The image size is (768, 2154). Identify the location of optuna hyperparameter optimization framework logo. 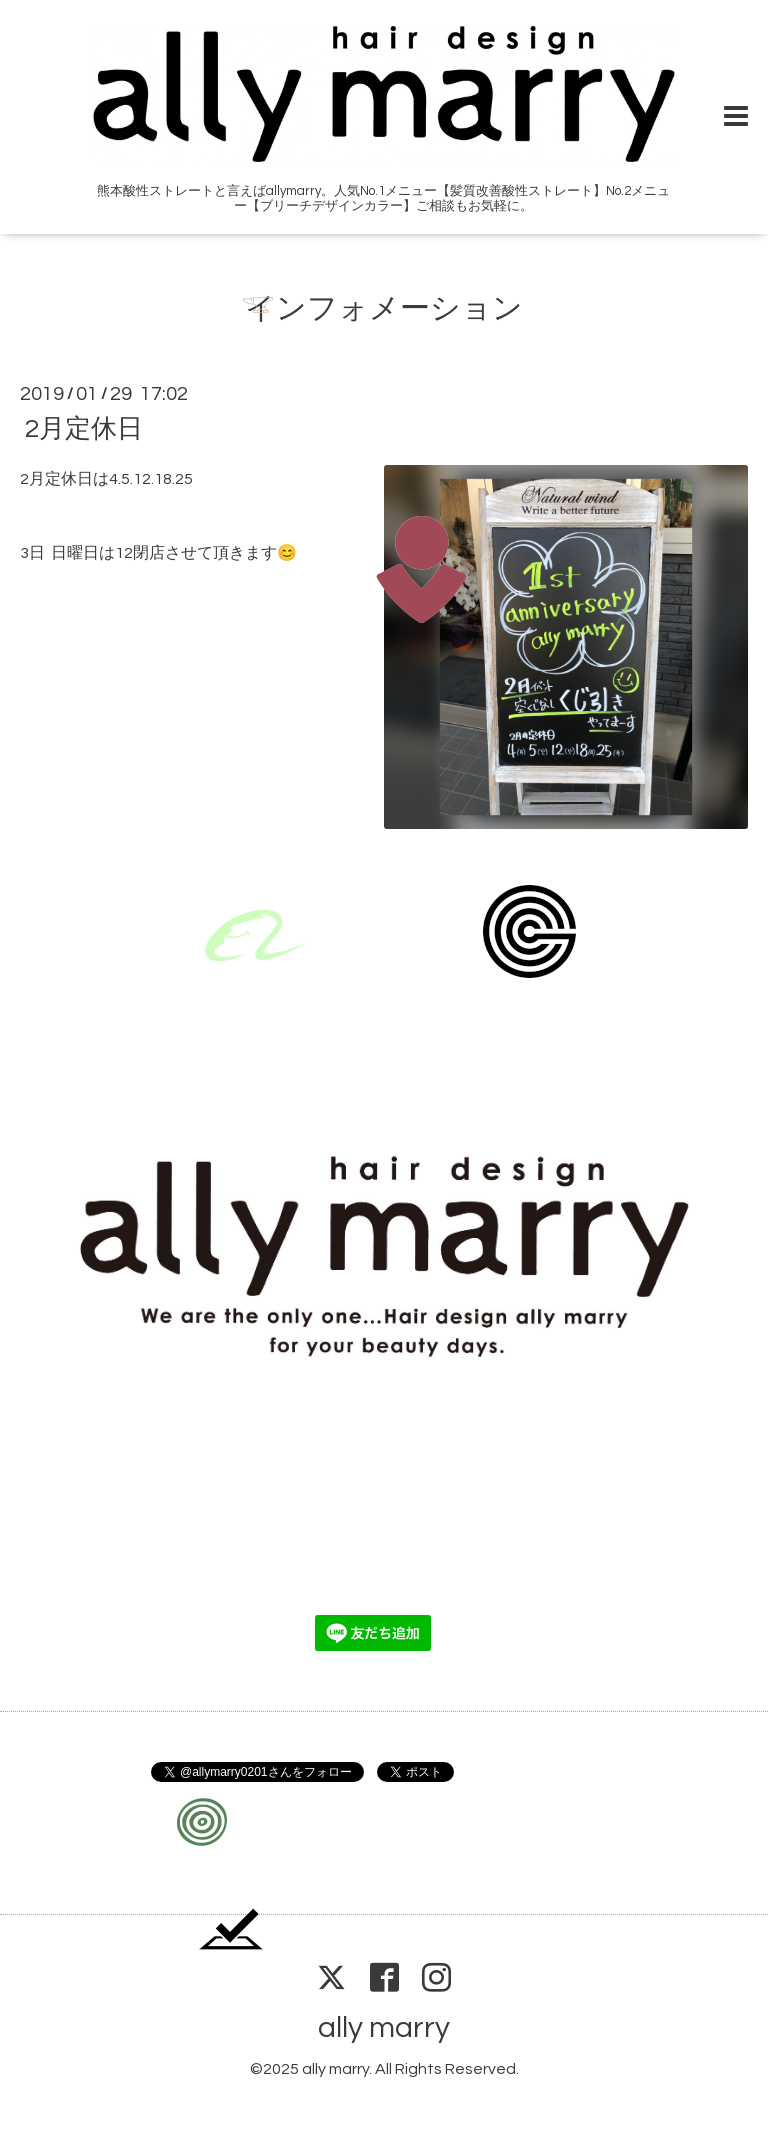
(202, 1822).